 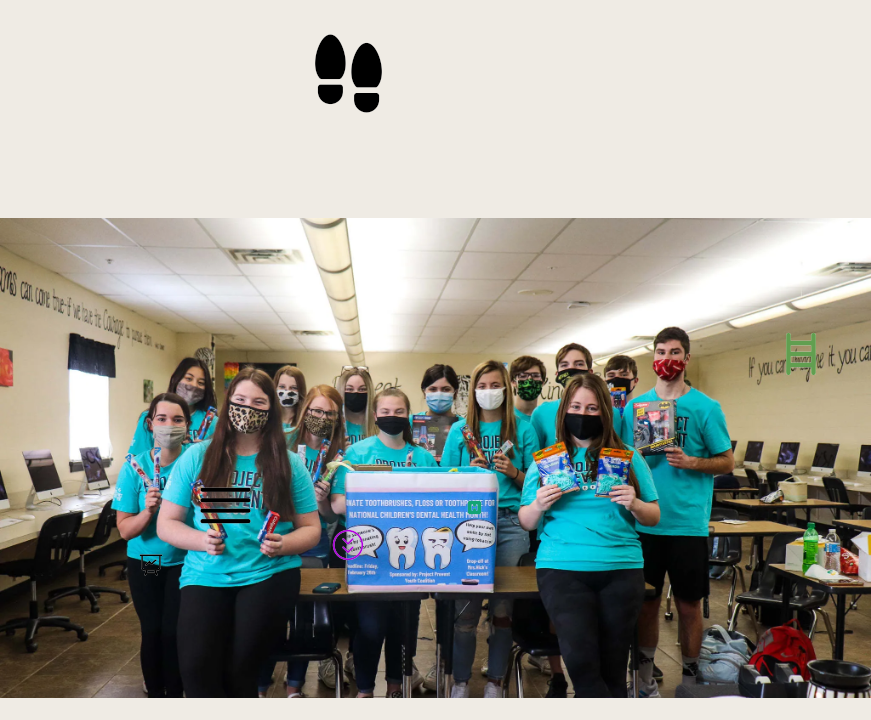 I want to click on view presentation or slideshow, so click(x=151, y=565).